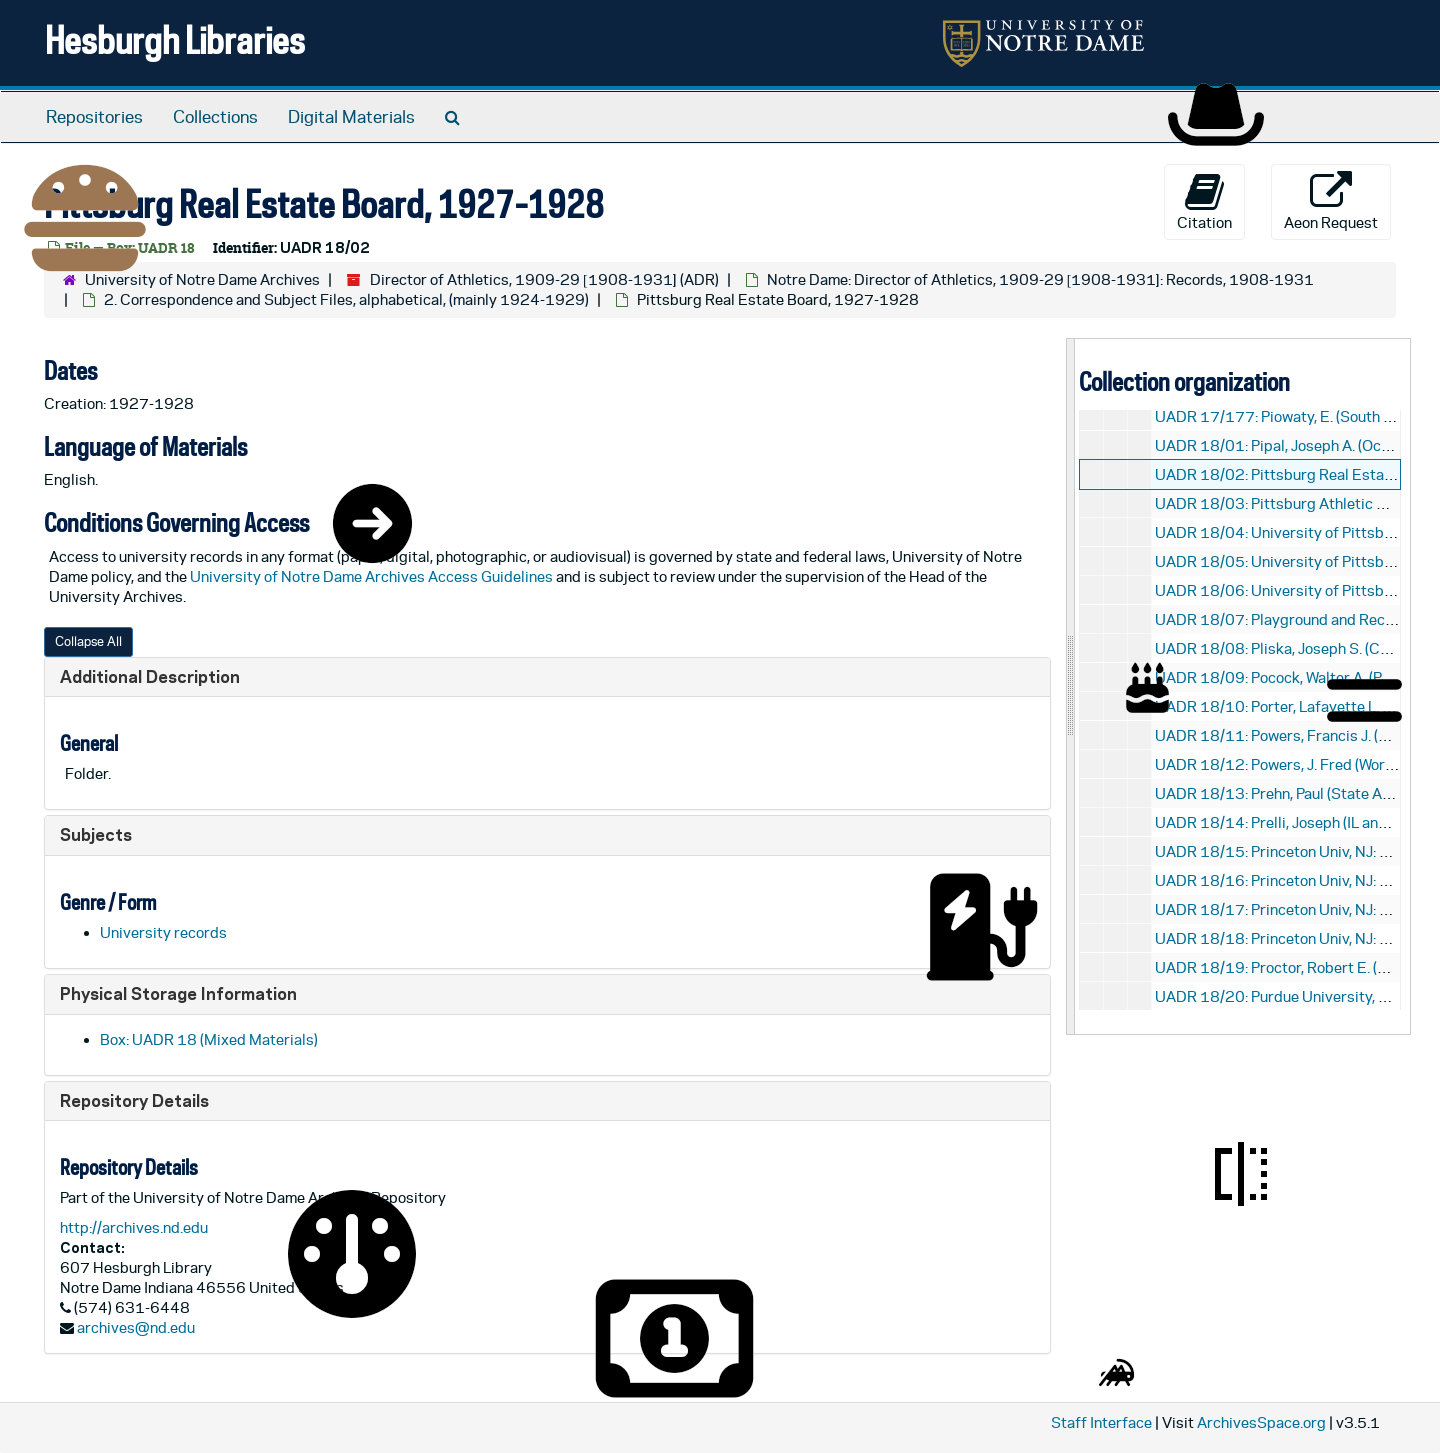  Describe the element at coordinates (1364, 700) in the screenshot. I see `equals or comparison function` at that location.